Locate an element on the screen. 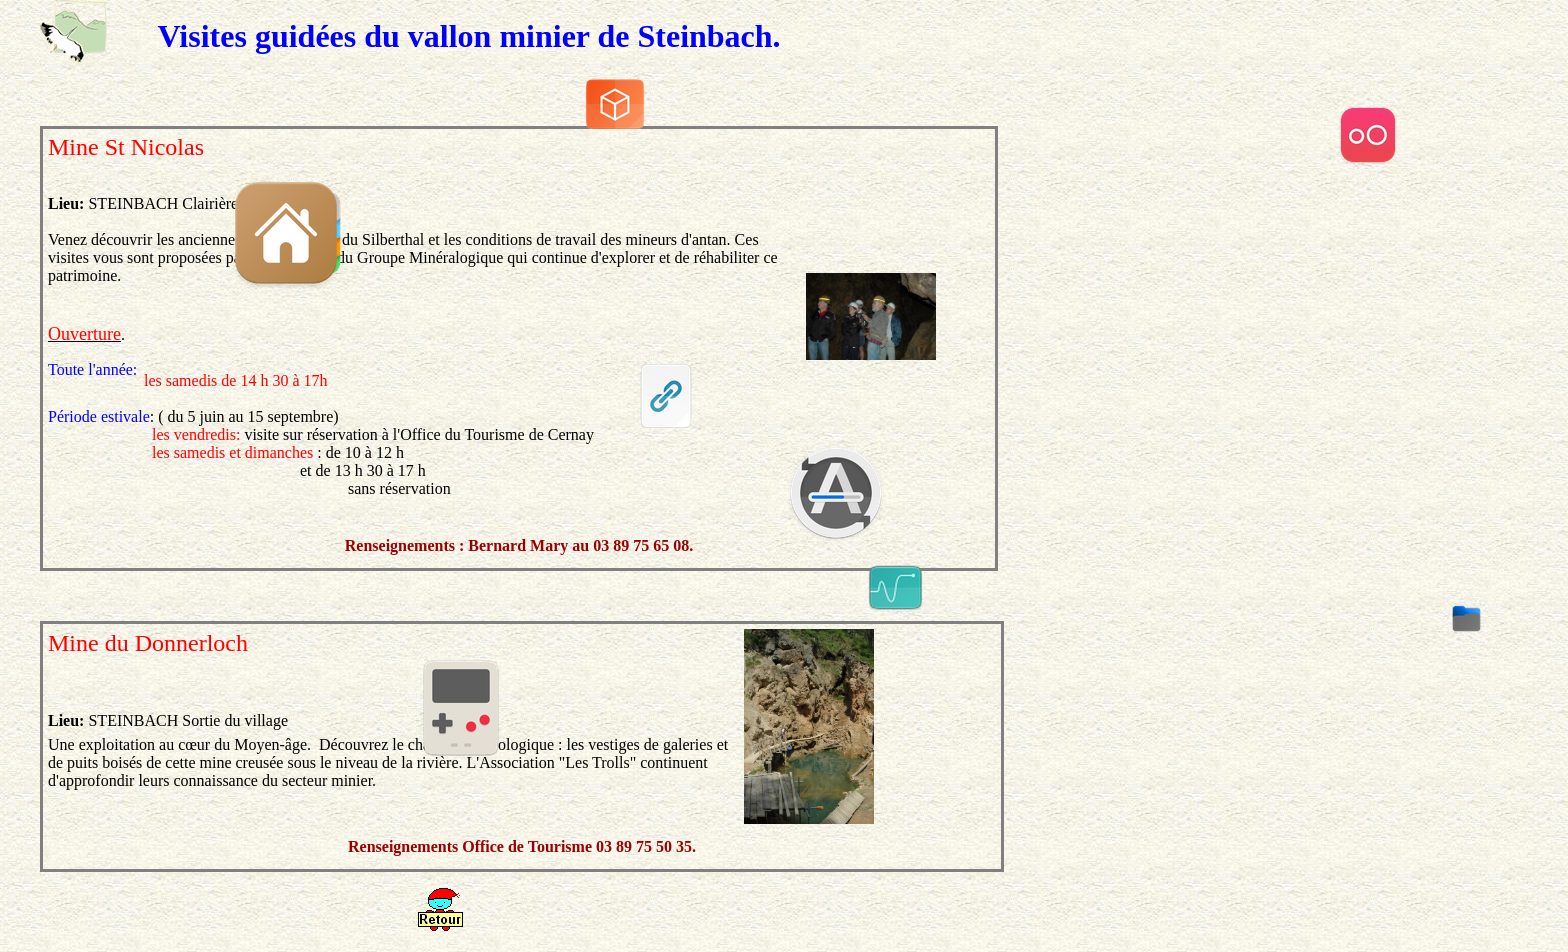 This screenshot has height=952, width=1568. launch genymotion android emulator is located at coordinates (1368, 135).